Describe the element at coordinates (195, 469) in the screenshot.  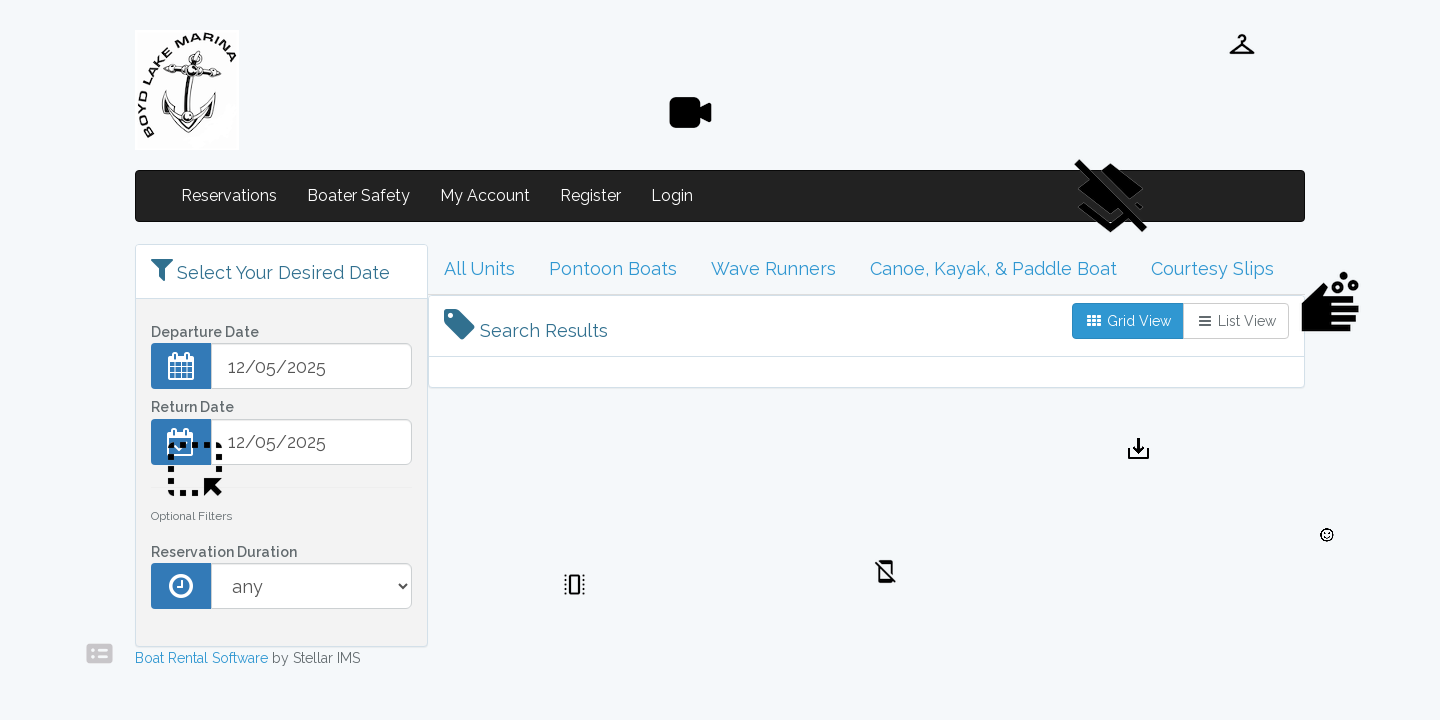
I see `select or highlight an area` at that location.